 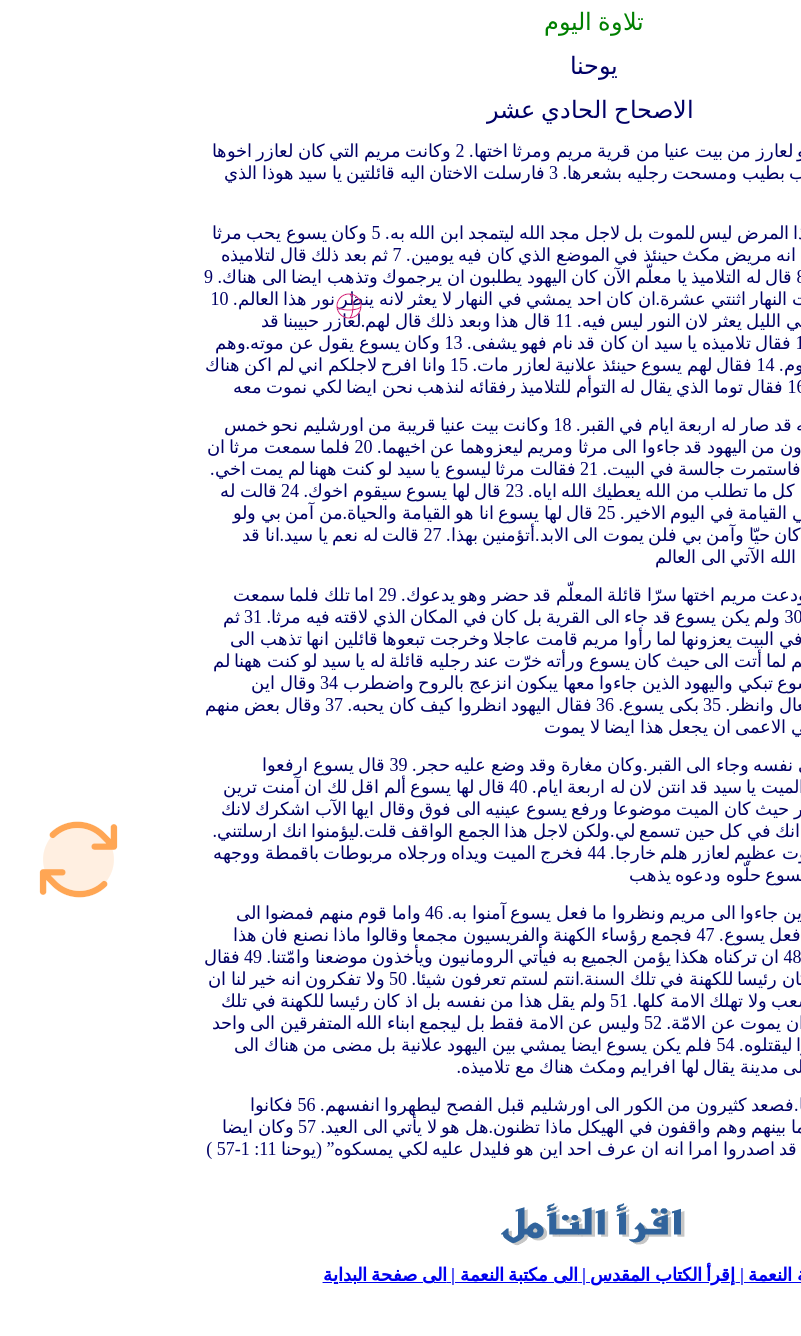 What do you see at coordinates (349, 306) in the screenshot?
I see `access globe or world view` at bounding box center [349, 306].